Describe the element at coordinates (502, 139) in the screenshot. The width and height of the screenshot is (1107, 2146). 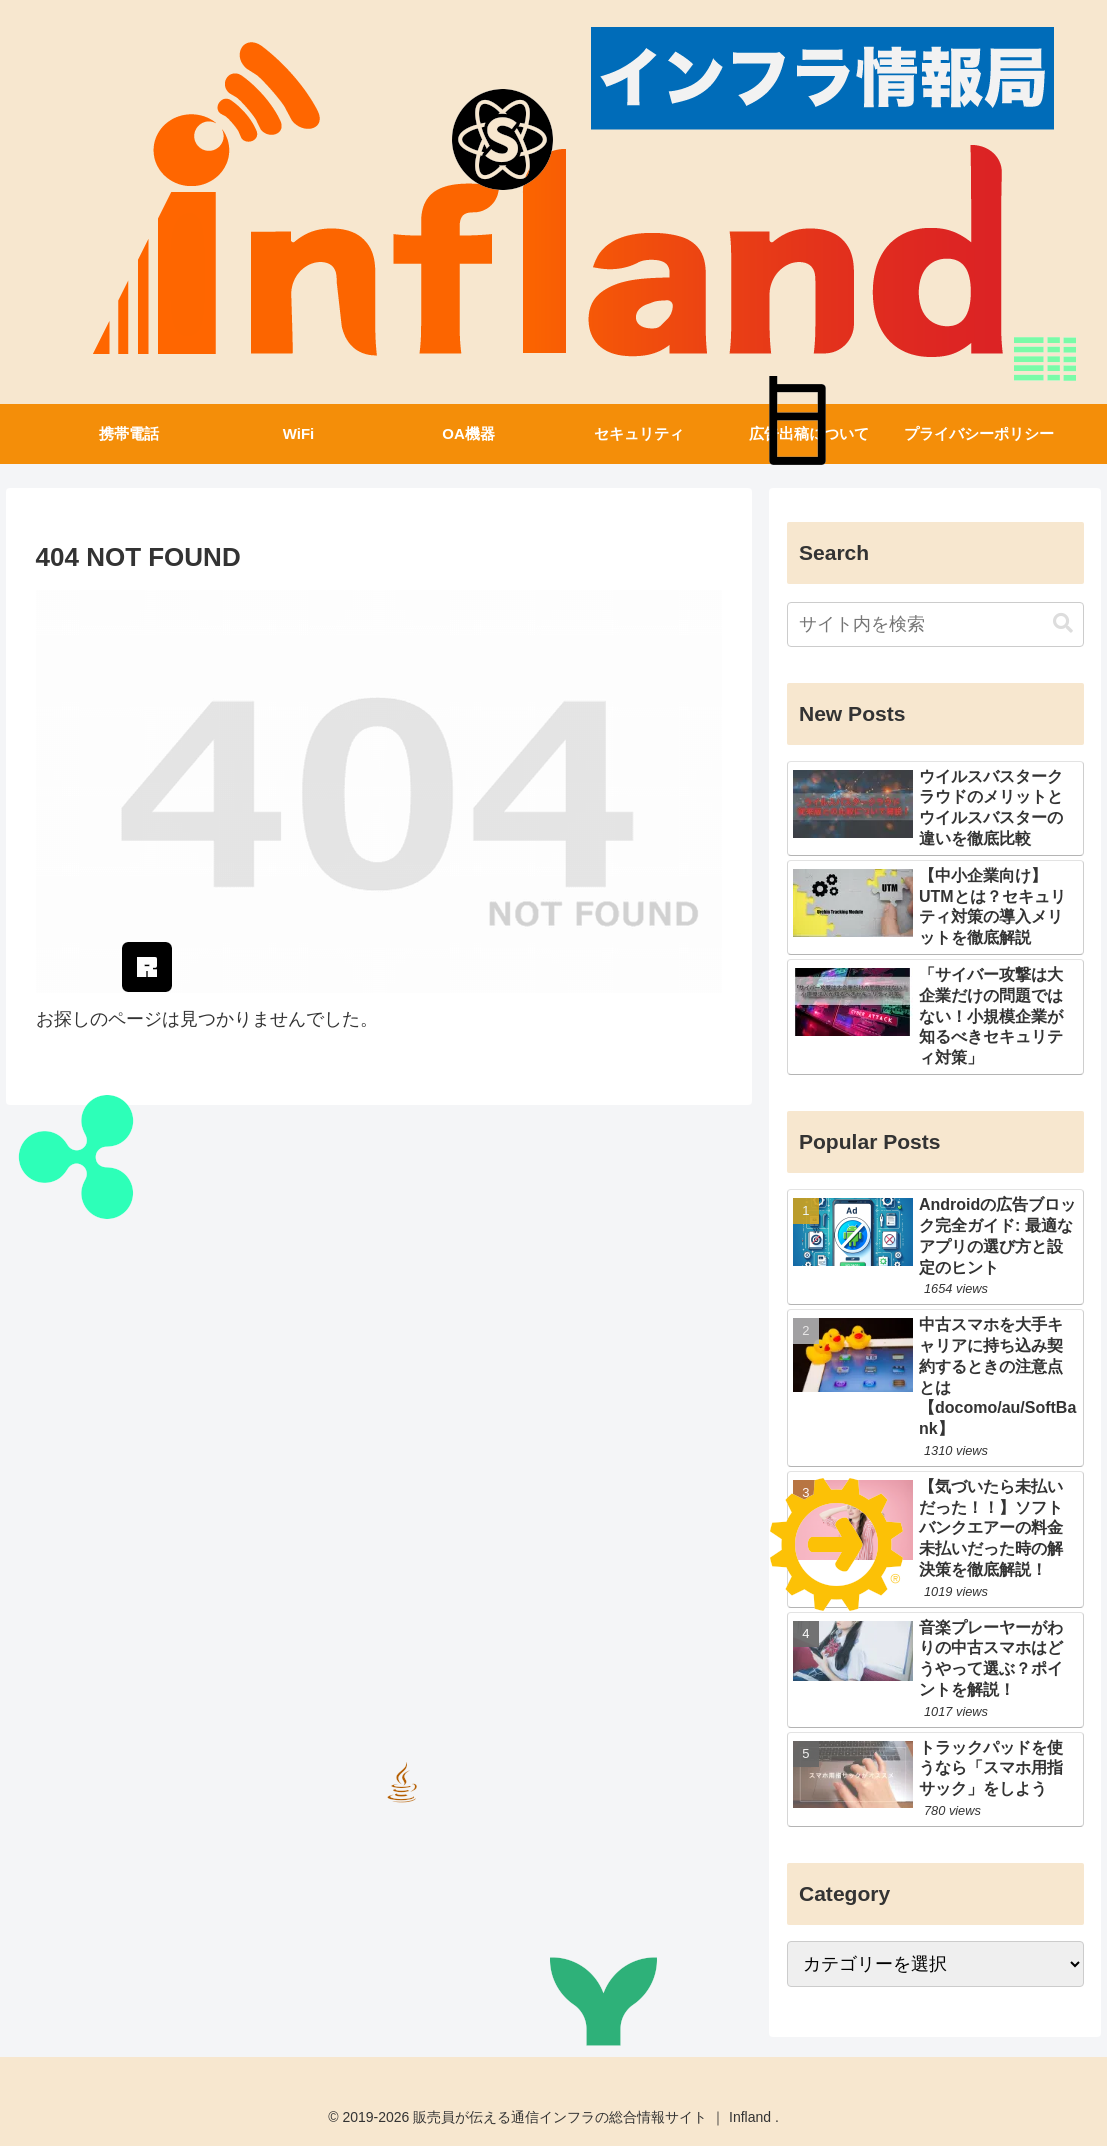
I see `semantic ui react library logo` at that location.